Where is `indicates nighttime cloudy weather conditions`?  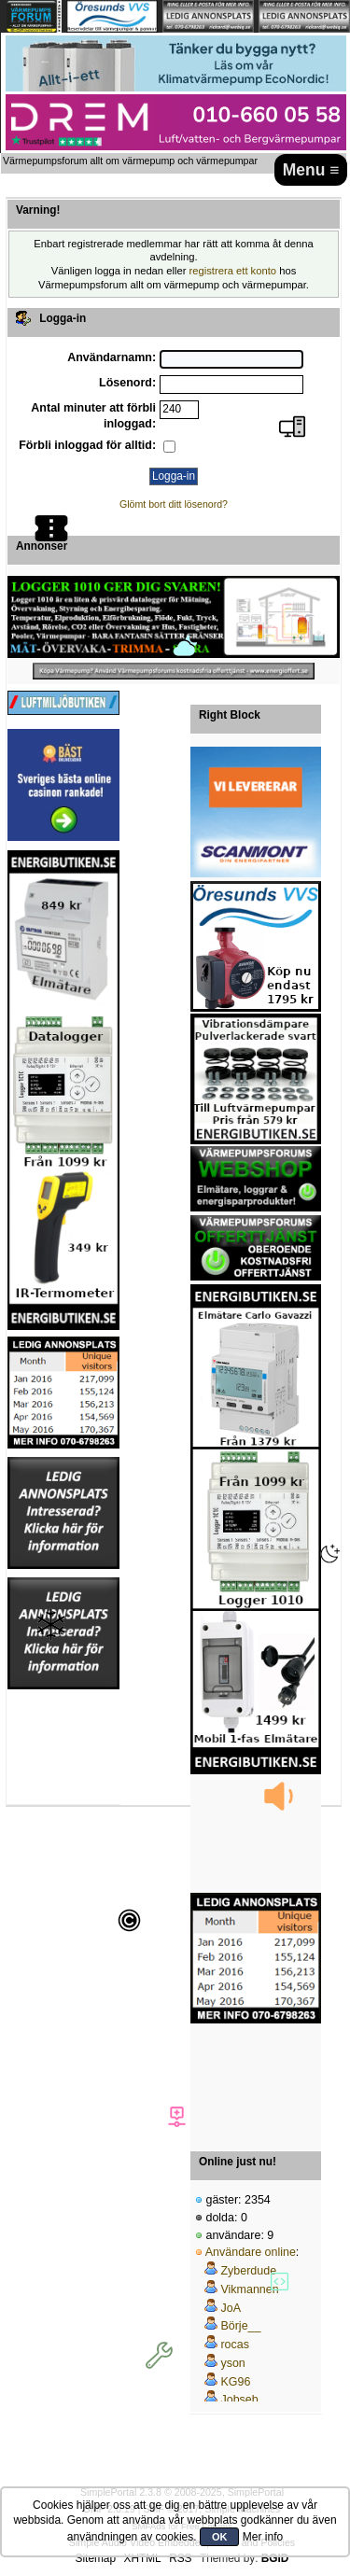 indicates nighttime cloudy weather conditions is located at coordinates (185, 645).